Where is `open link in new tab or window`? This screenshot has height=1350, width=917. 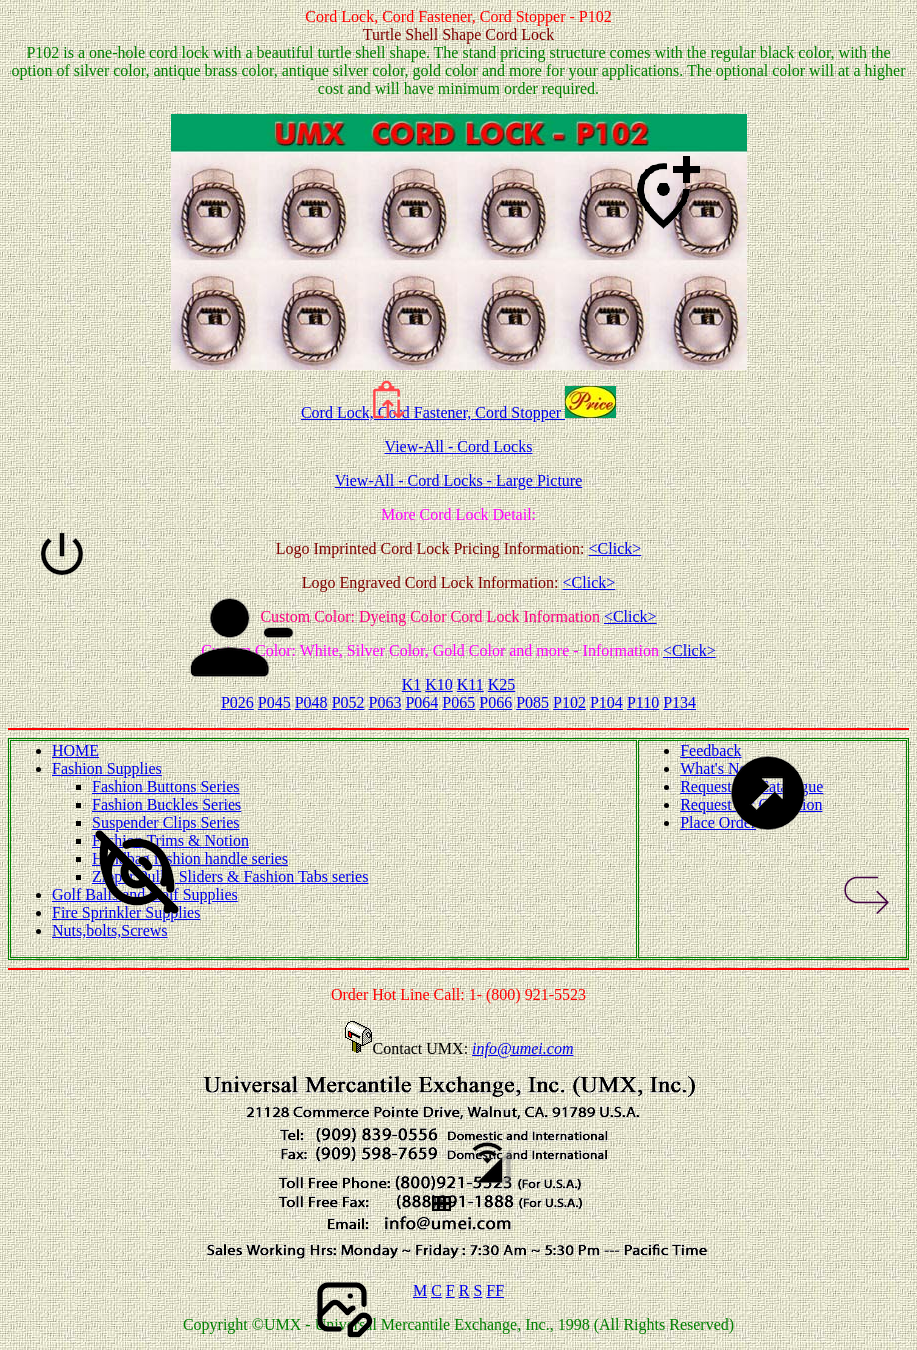 open link in new tab or window is located at coordinates (768, 793).